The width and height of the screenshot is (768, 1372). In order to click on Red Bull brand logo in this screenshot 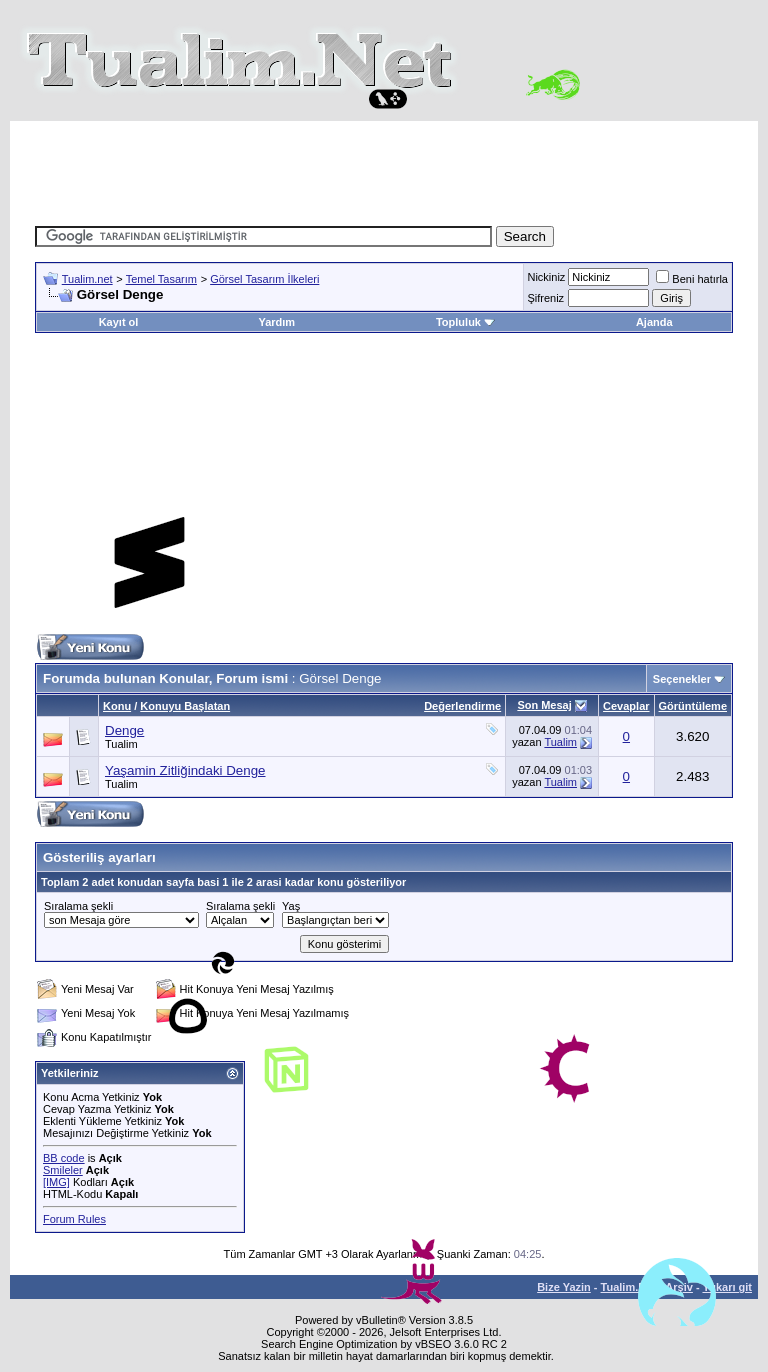, I will do `click(553, 85)`.